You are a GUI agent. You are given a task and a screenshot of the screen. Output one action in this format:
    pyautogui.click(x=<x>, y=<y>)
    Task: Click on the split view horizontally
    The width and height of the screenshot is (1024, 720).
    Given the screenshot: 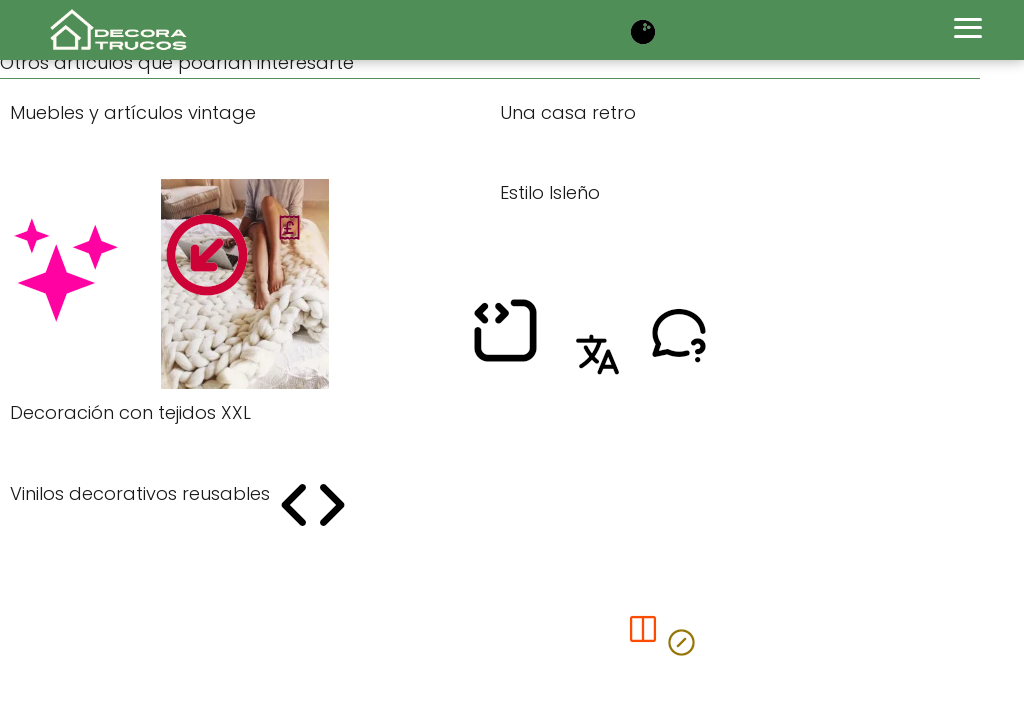 What is the action you would take?
    pyautogui.click(x=643, y=629)
    